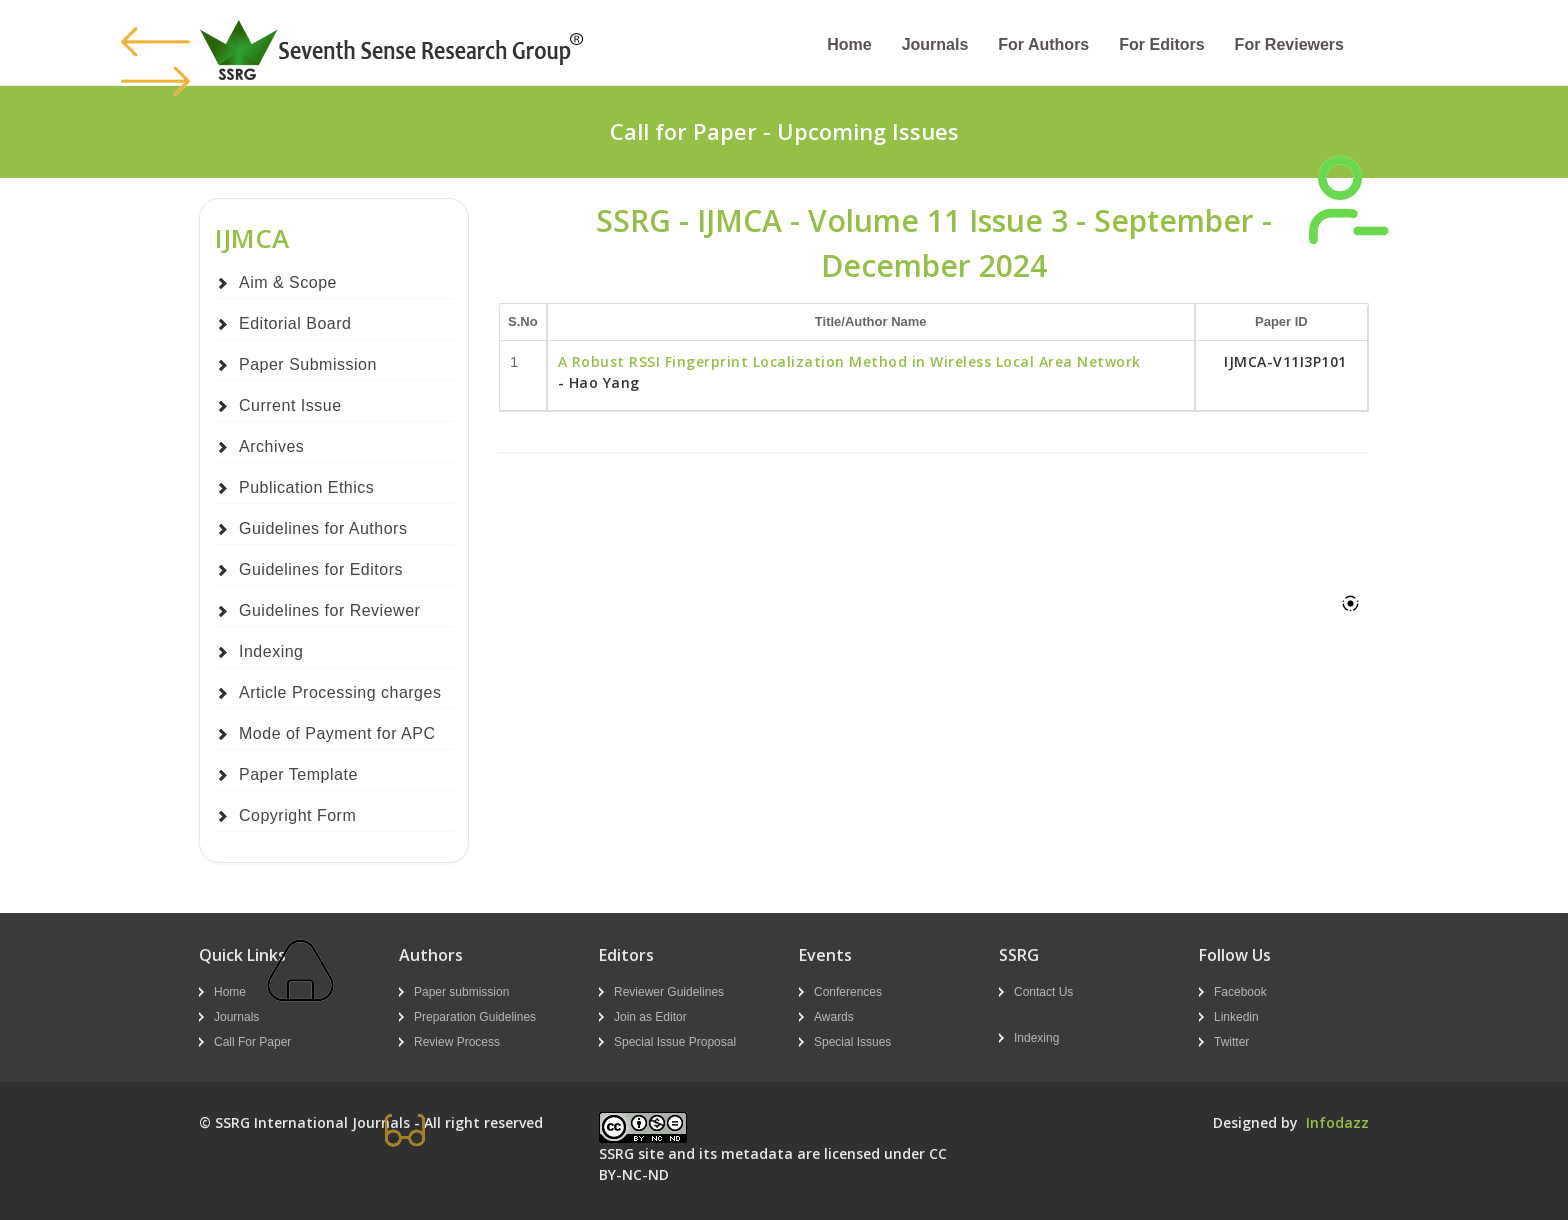  I want to click on remove a user or contact, so click(1340, 200).